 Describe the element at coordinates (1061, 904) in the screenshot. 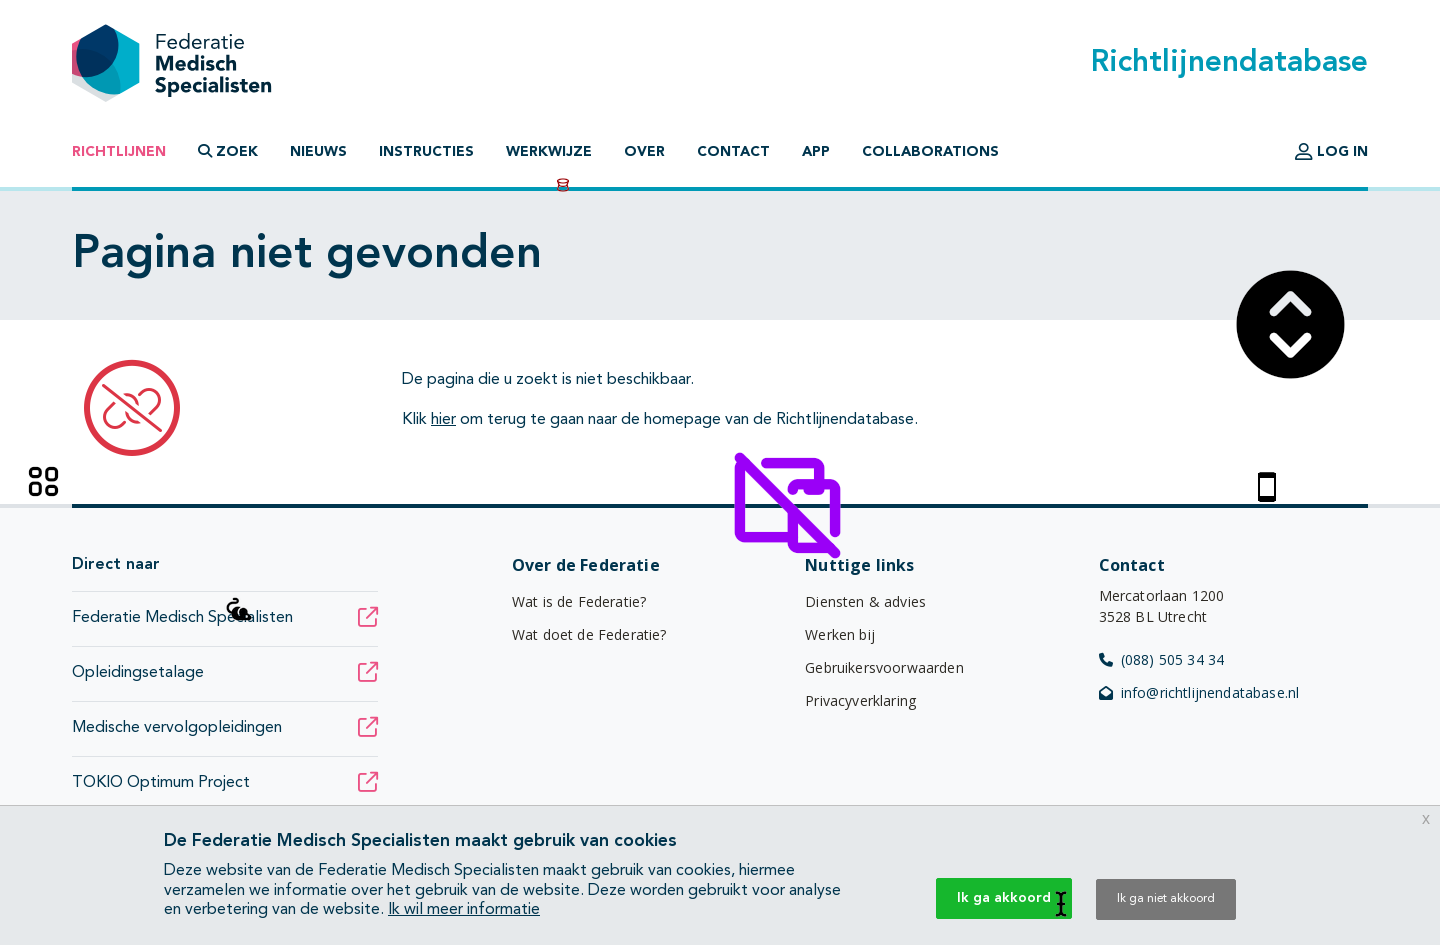

I see `text input field is active` at that location.